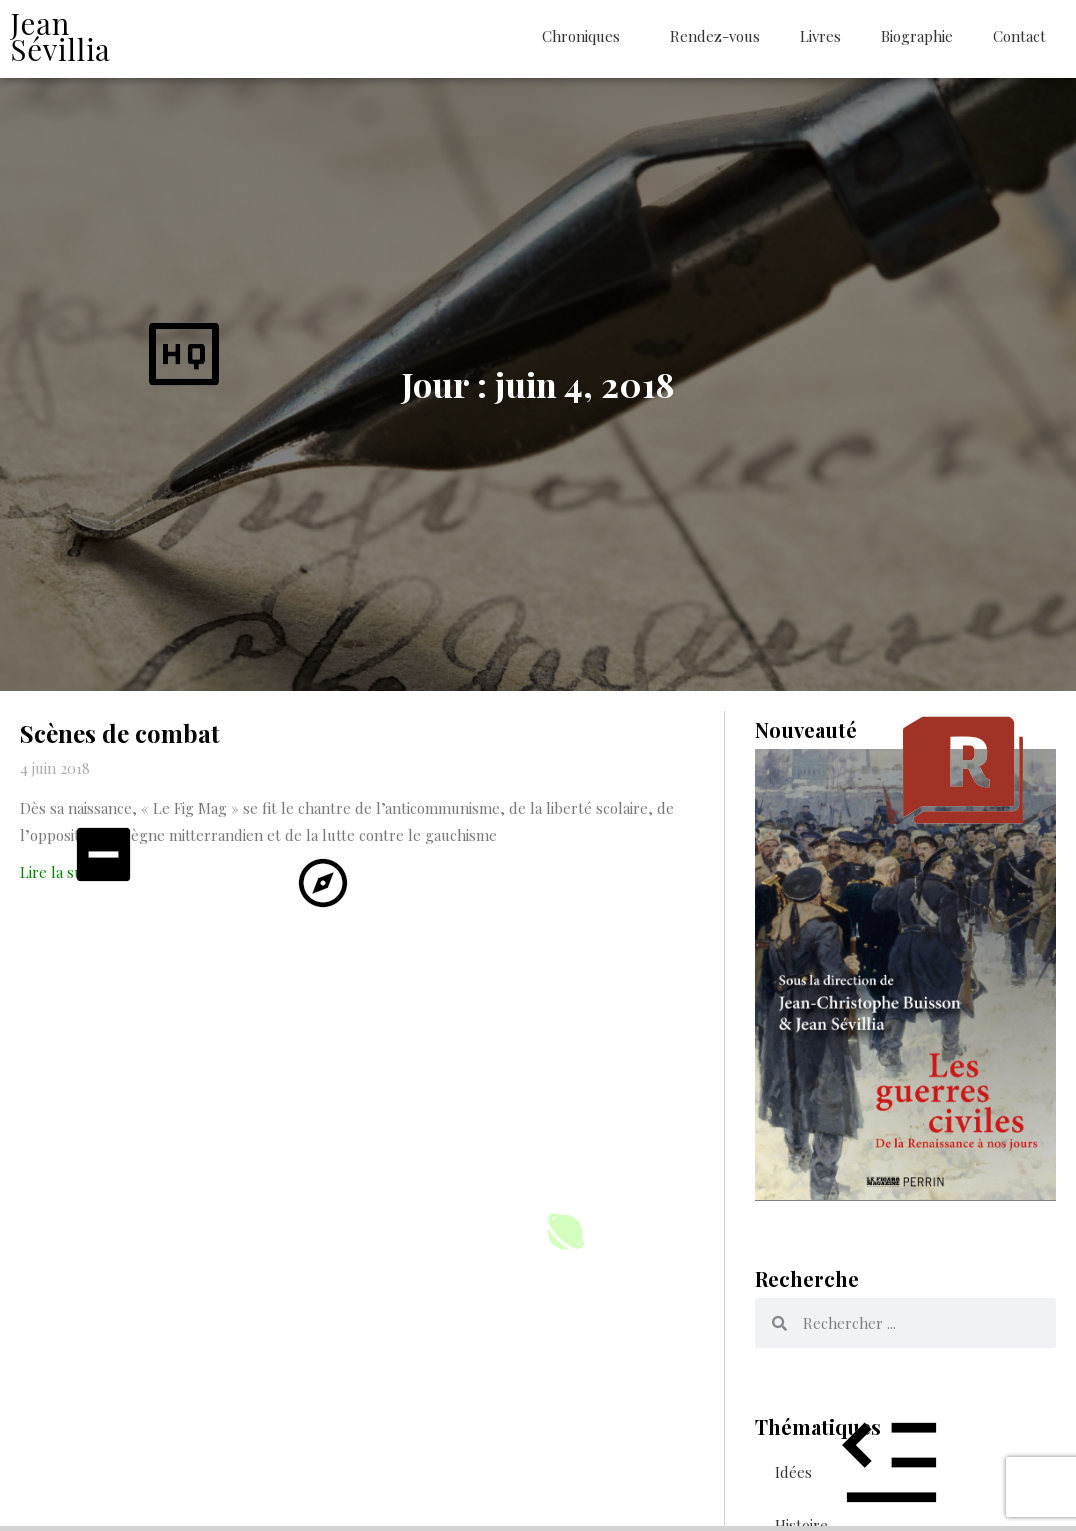 This screenshot has width=1076, height=1531. What do you see at coordinates (891, 1462) in the screenshot?
I see `collapse the sidebar menu` at bounding box center [891, 1462].